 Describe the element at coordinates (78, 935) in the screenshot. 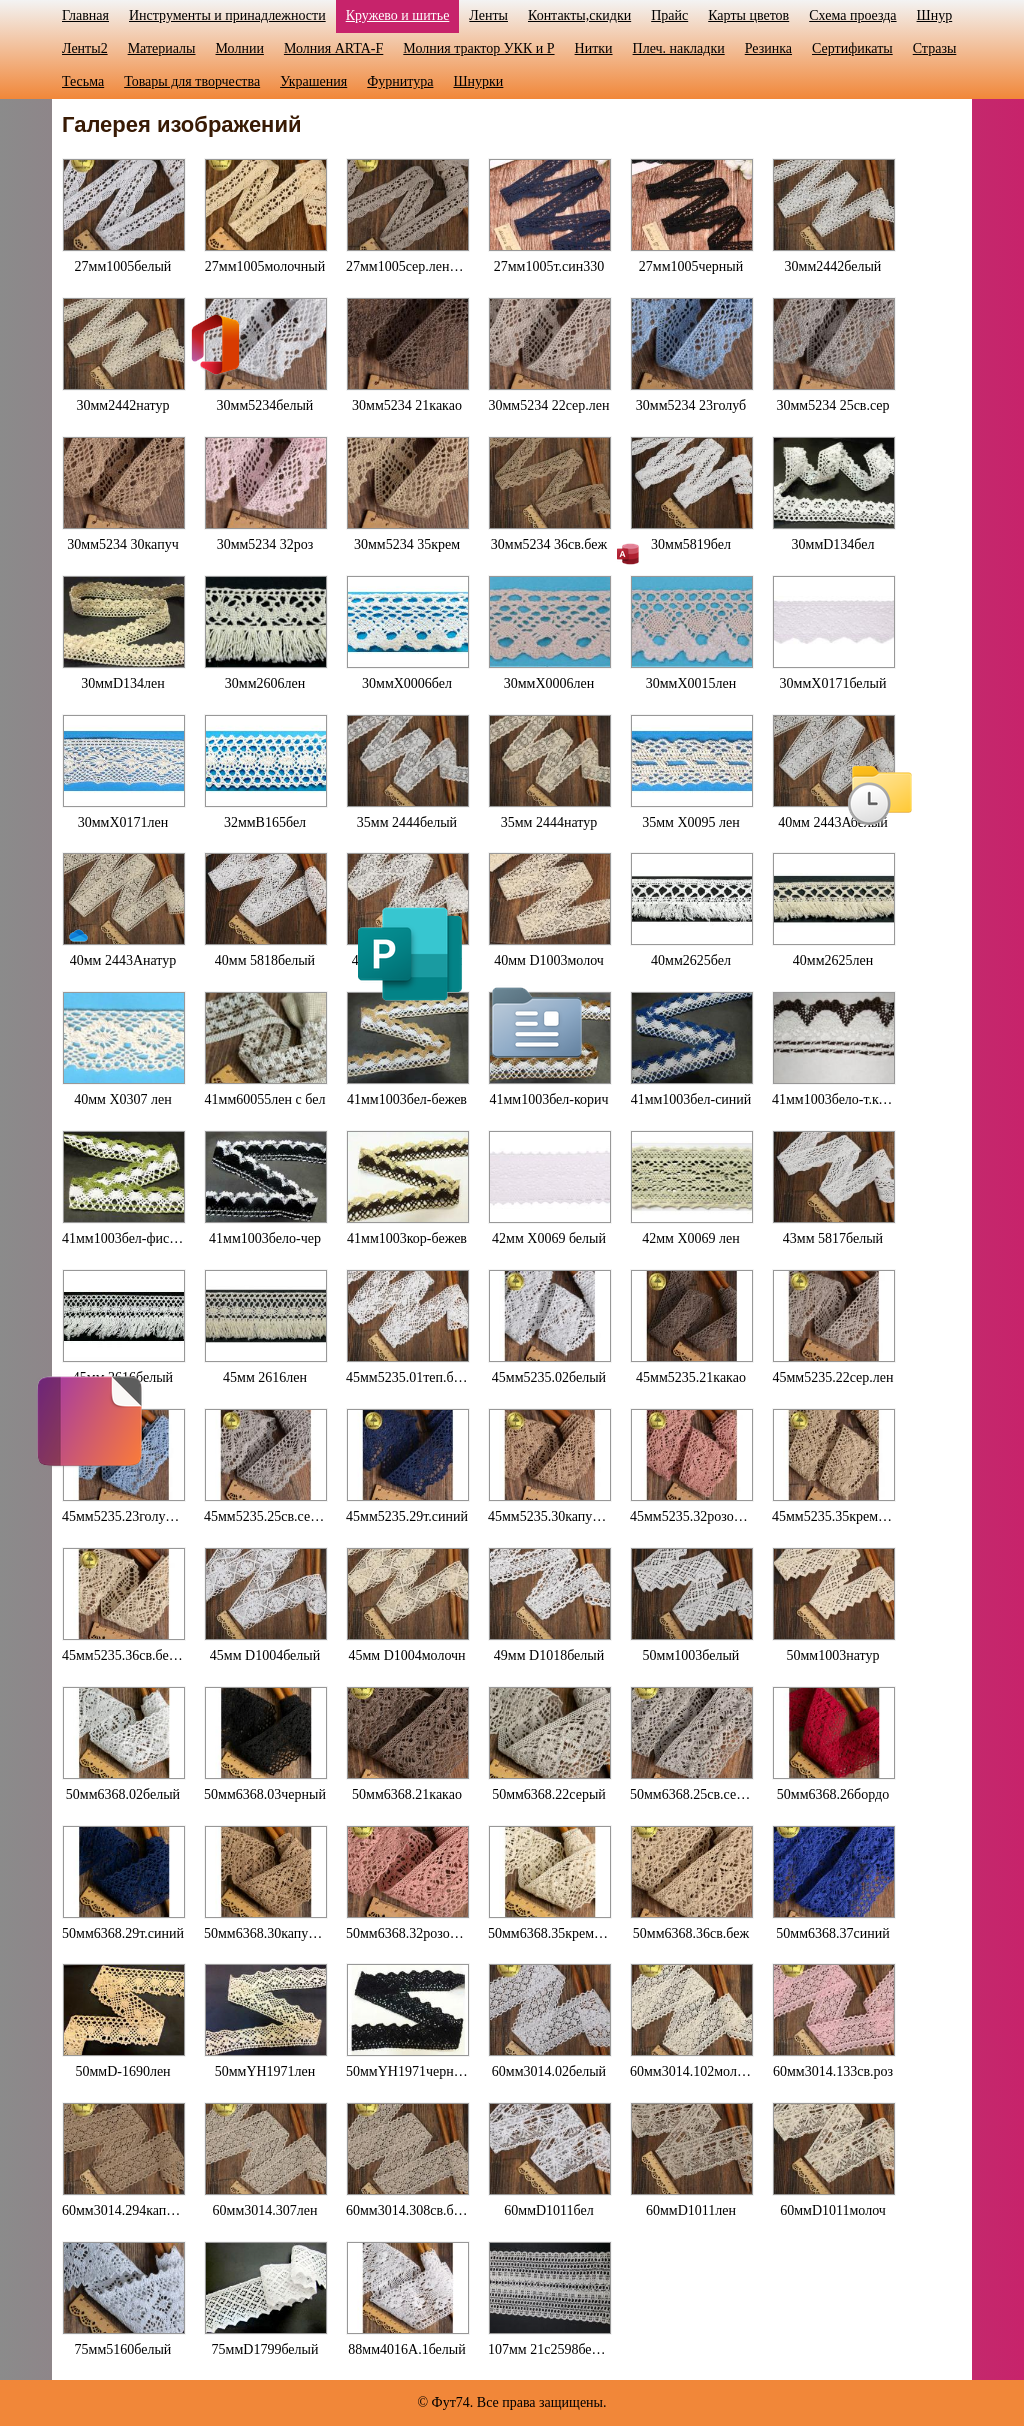

I see `open microsoft onedrive` at that location.